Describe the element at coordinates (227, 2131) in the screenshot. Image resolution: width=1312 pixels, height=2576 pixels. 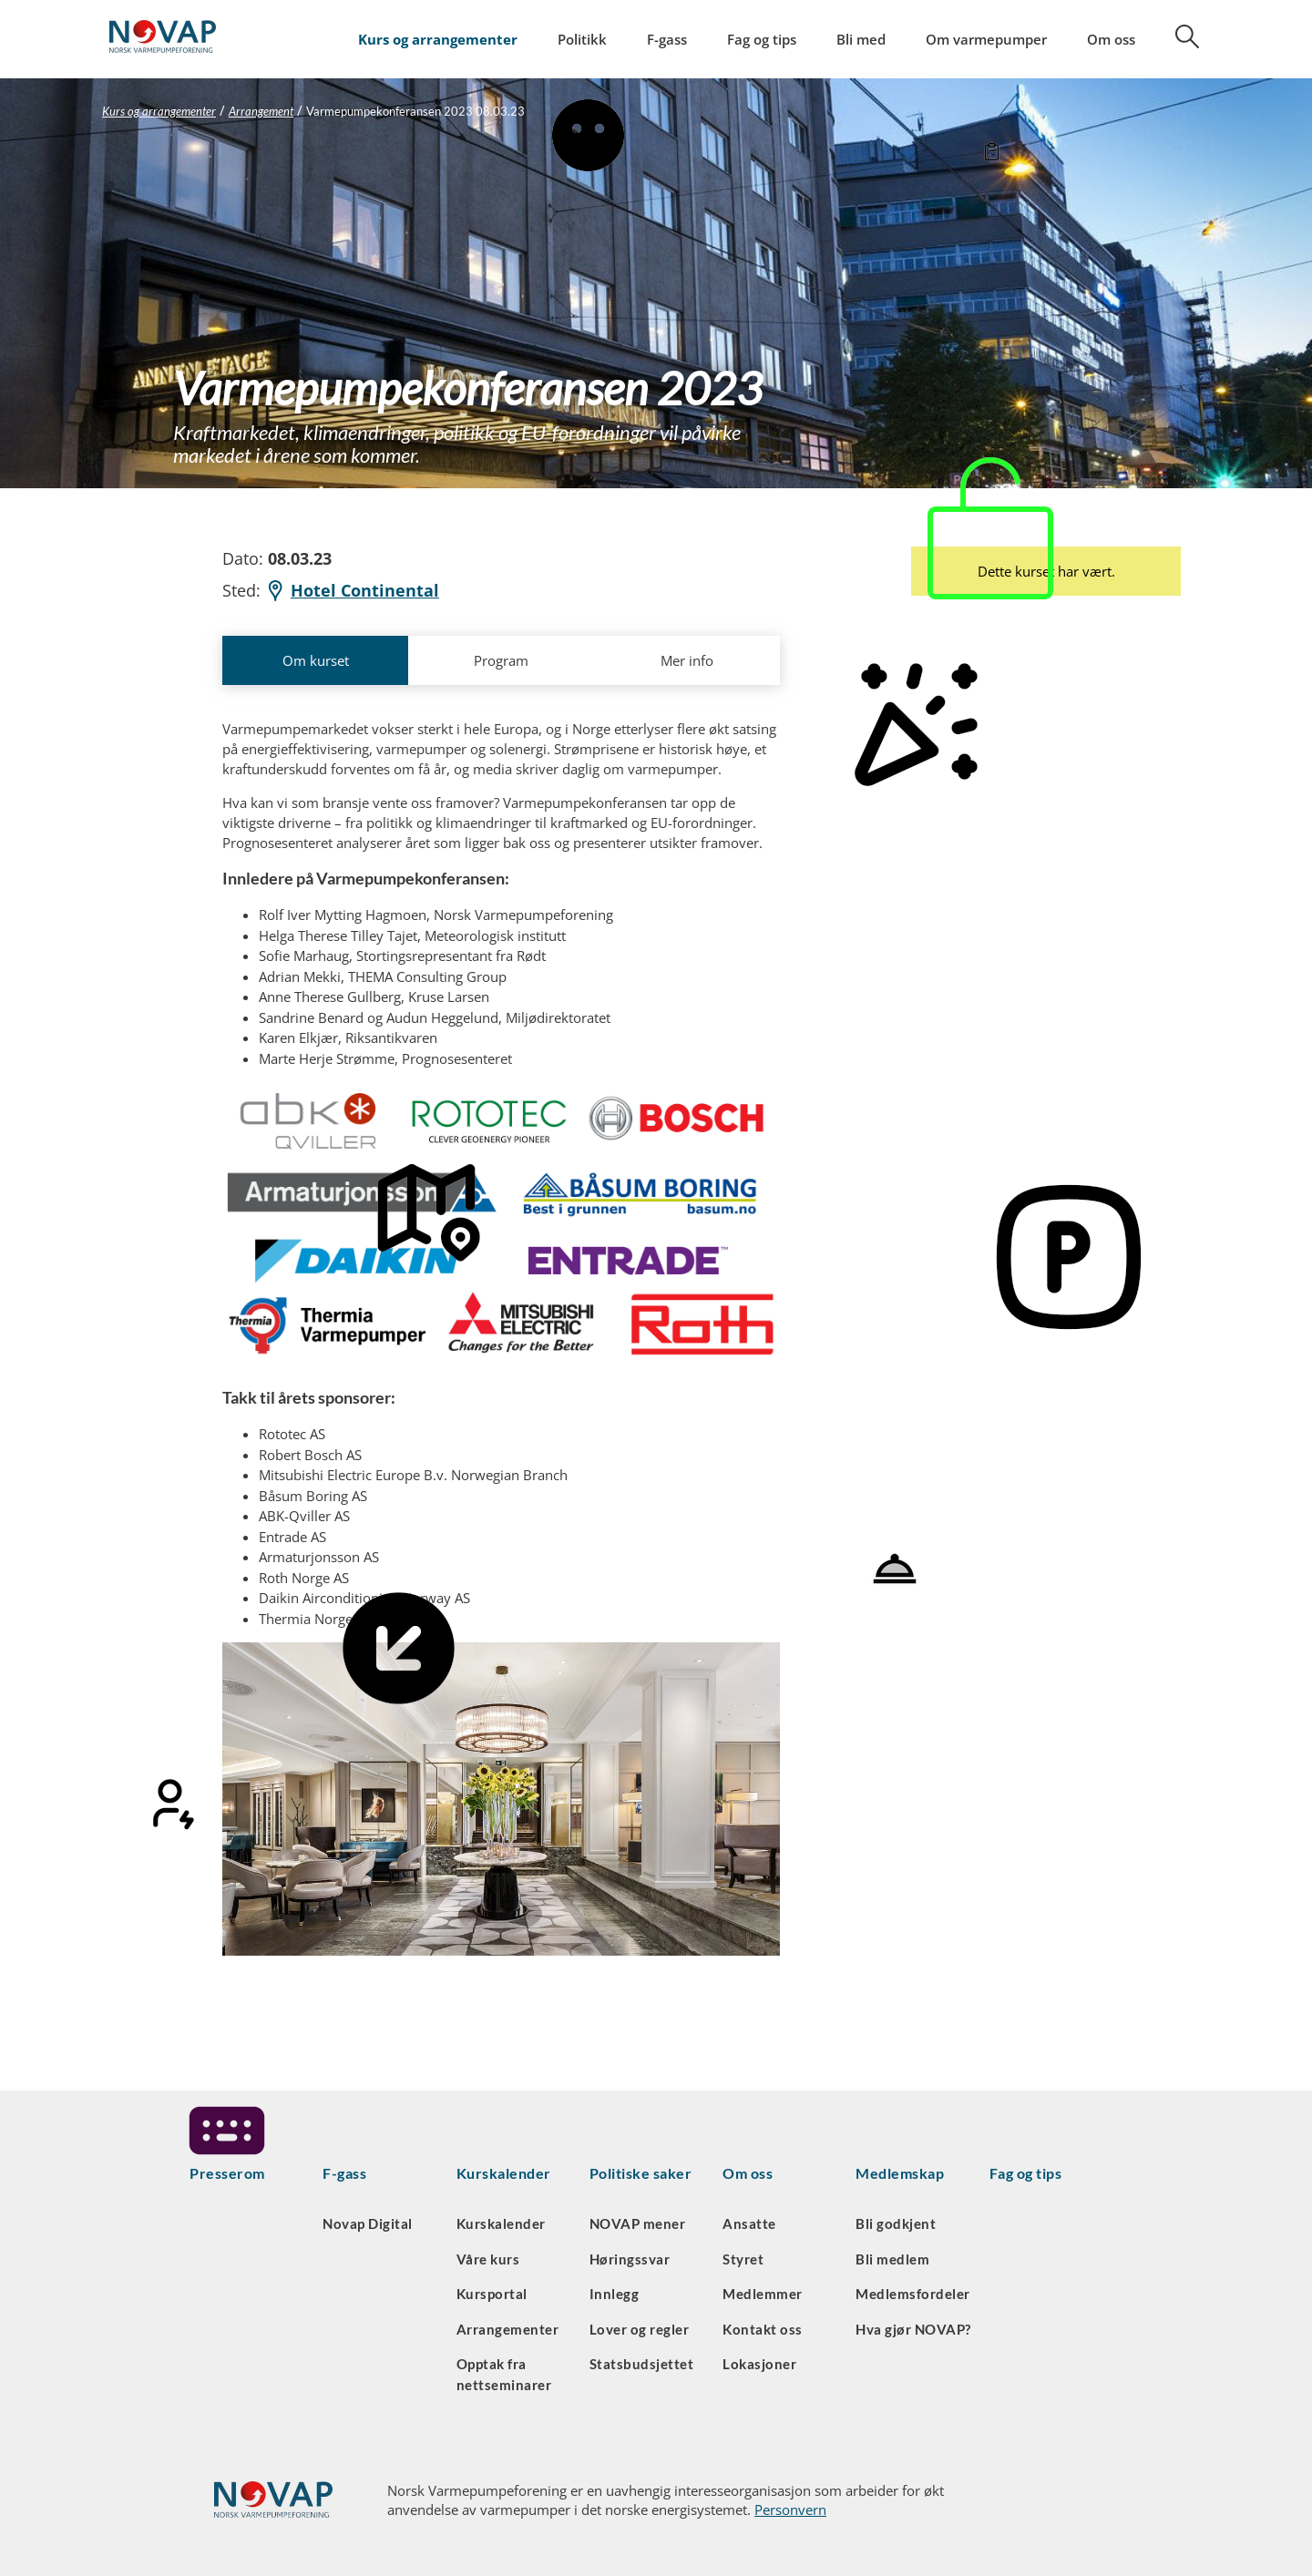
I see `open the on-screen keyboard` at that location.